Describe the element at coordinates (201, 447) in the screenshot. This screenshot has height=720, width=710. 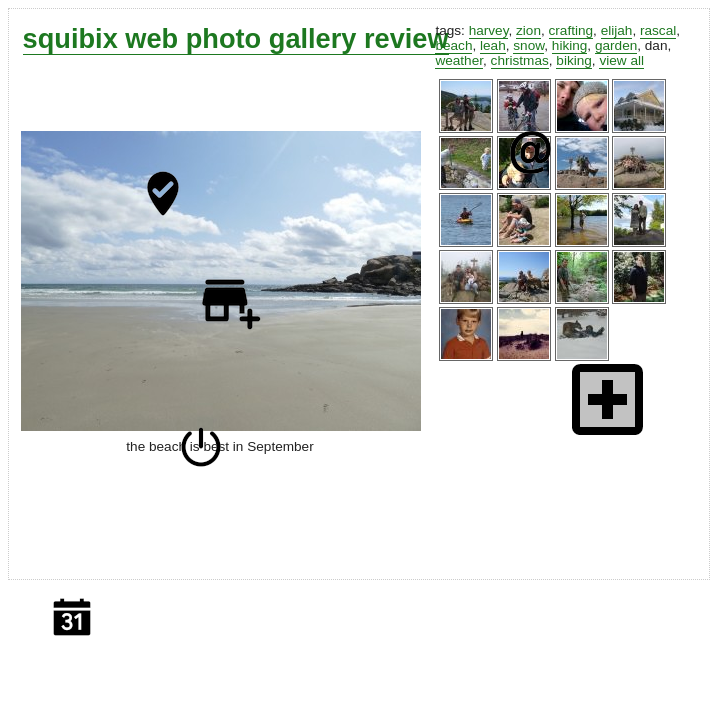
I see `turn off or shut down the device` at that location.